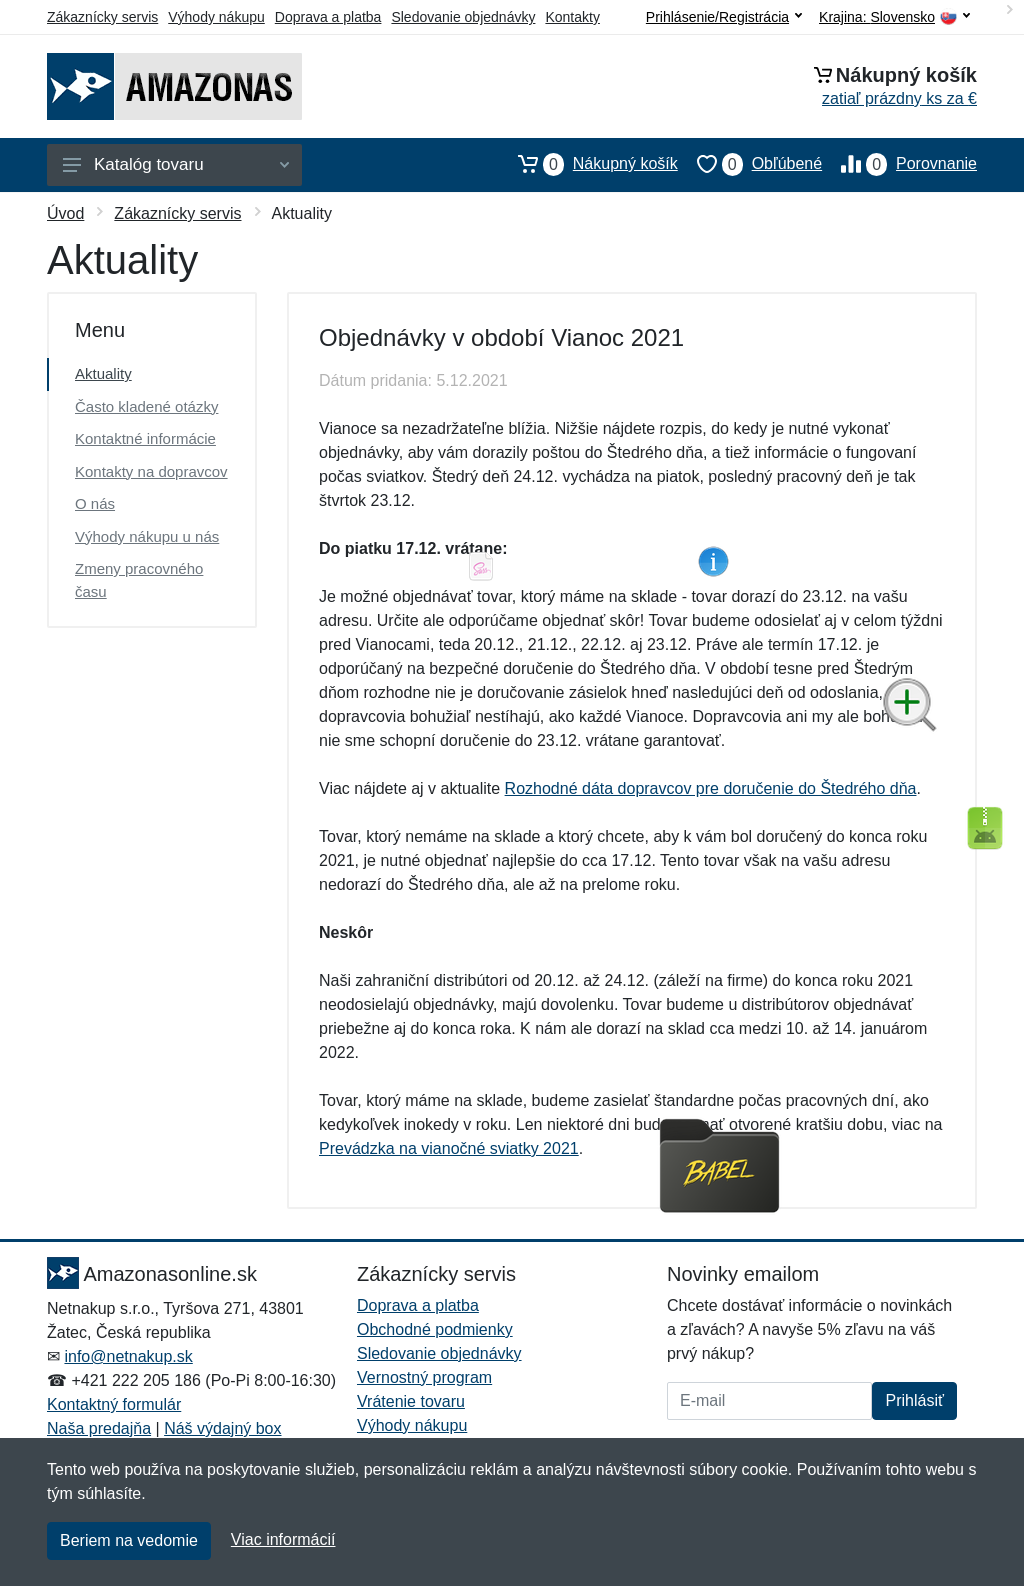 The width and height of the screenshot is (1024, 1586). I want to click on scss/sass stylesheet file, so click(481, 566).